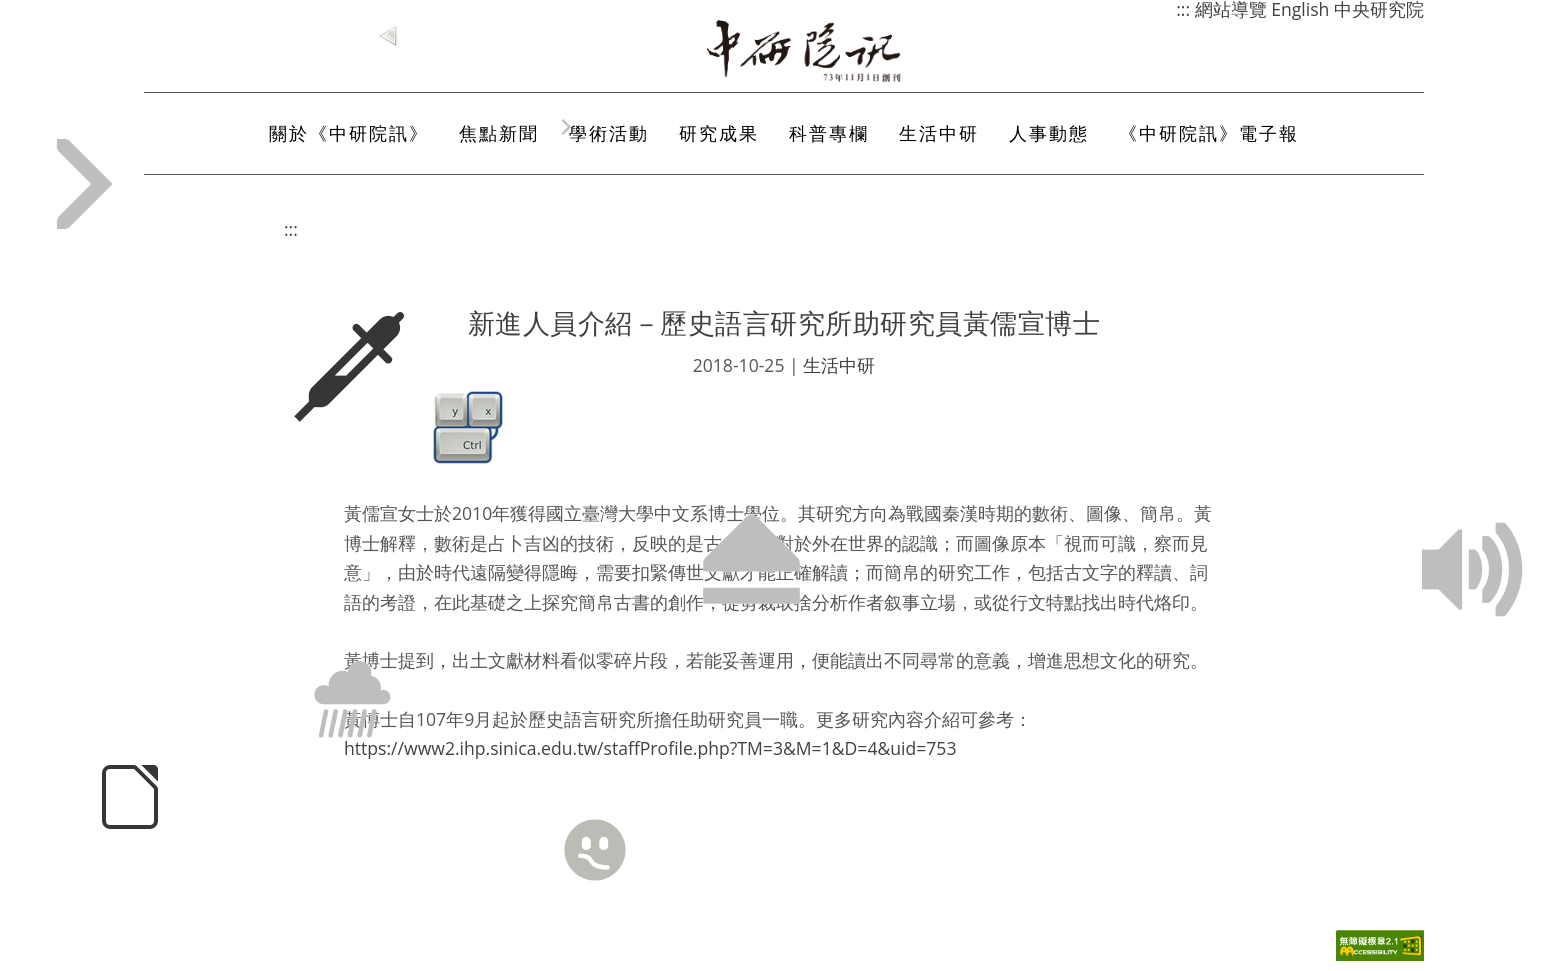 This screenshot has height=971, width=1568. Describe the element at coordinates (130, 797) in the screenshot. I see `open LibreOffice suite` at that location.